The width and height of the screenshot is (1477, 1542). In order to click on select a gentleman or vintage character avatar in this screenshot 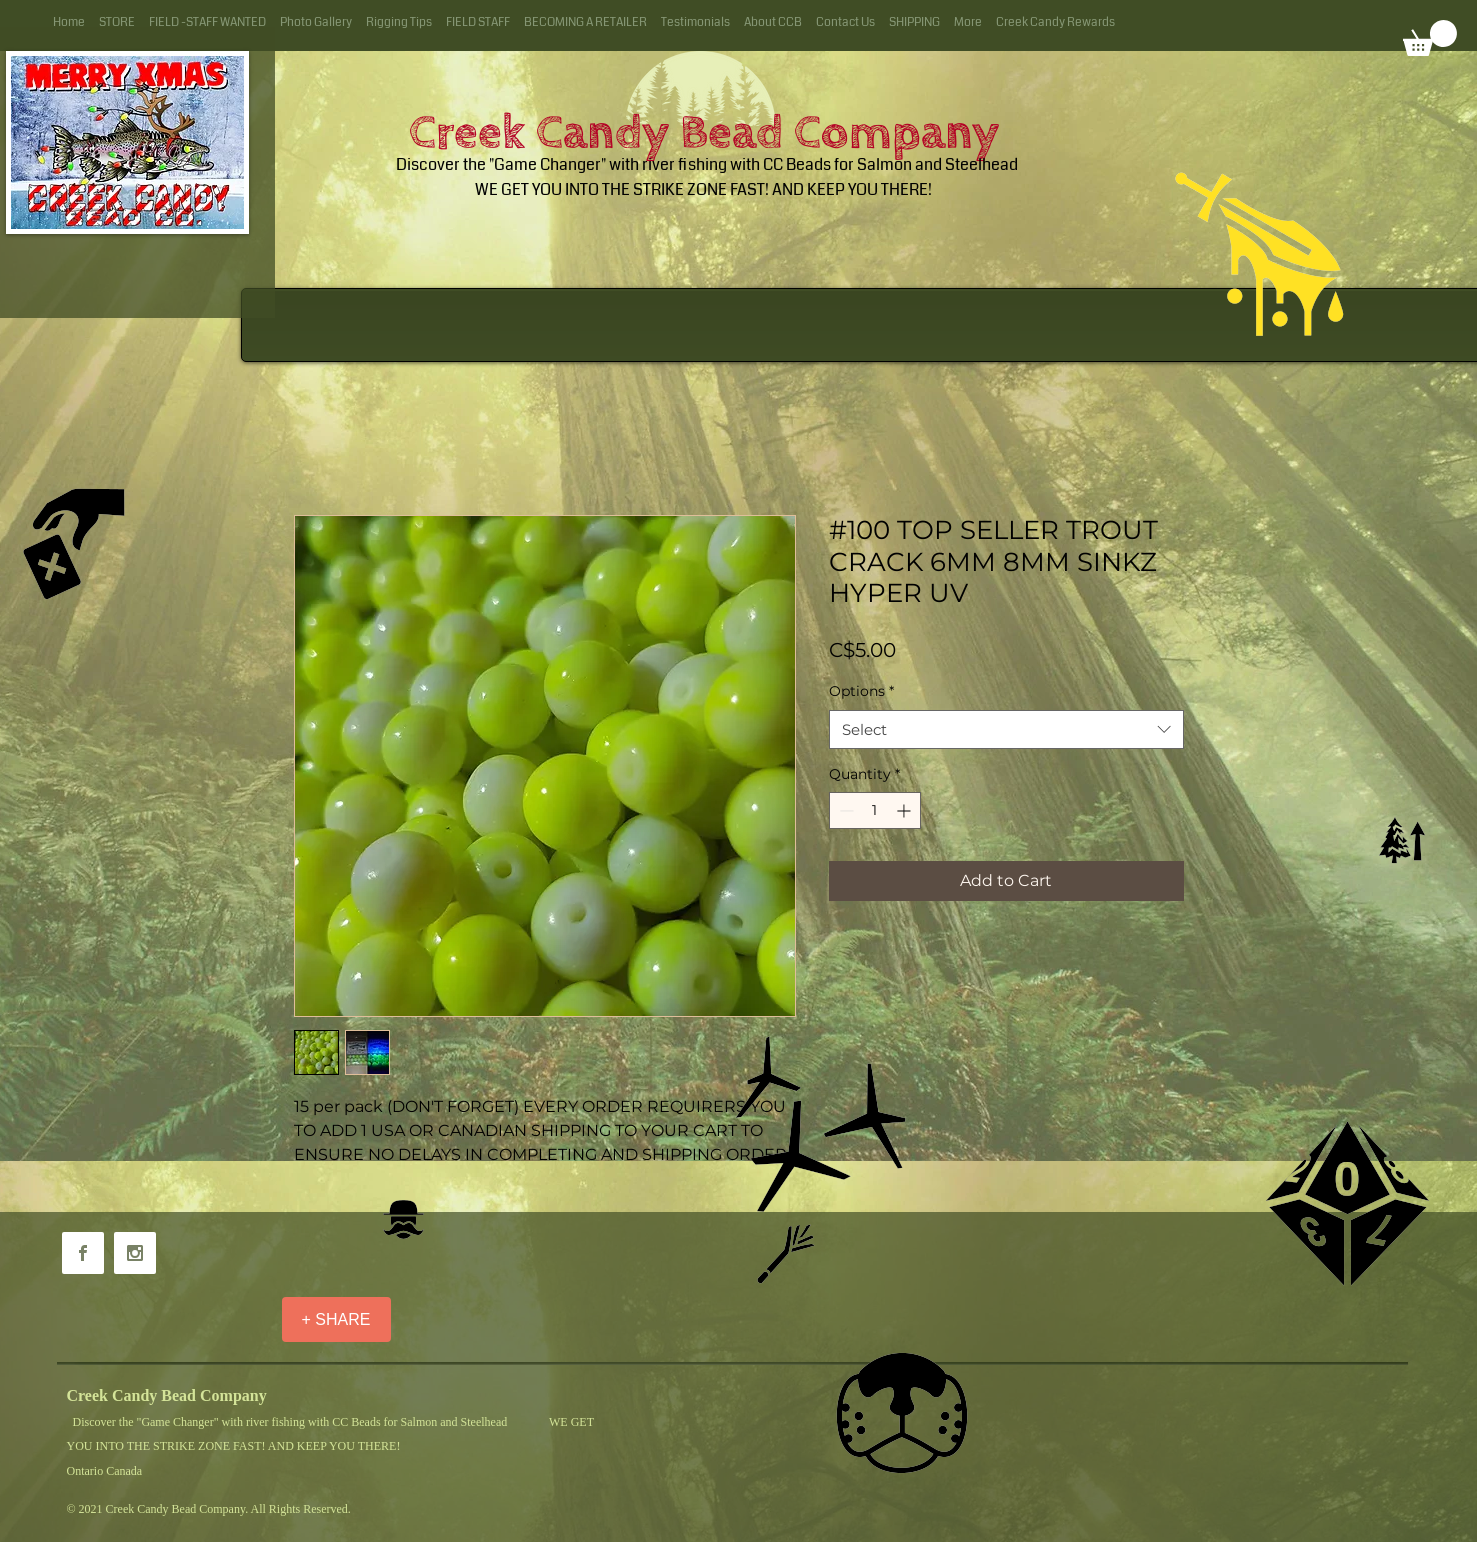, I will do `click(403, 1219)`.